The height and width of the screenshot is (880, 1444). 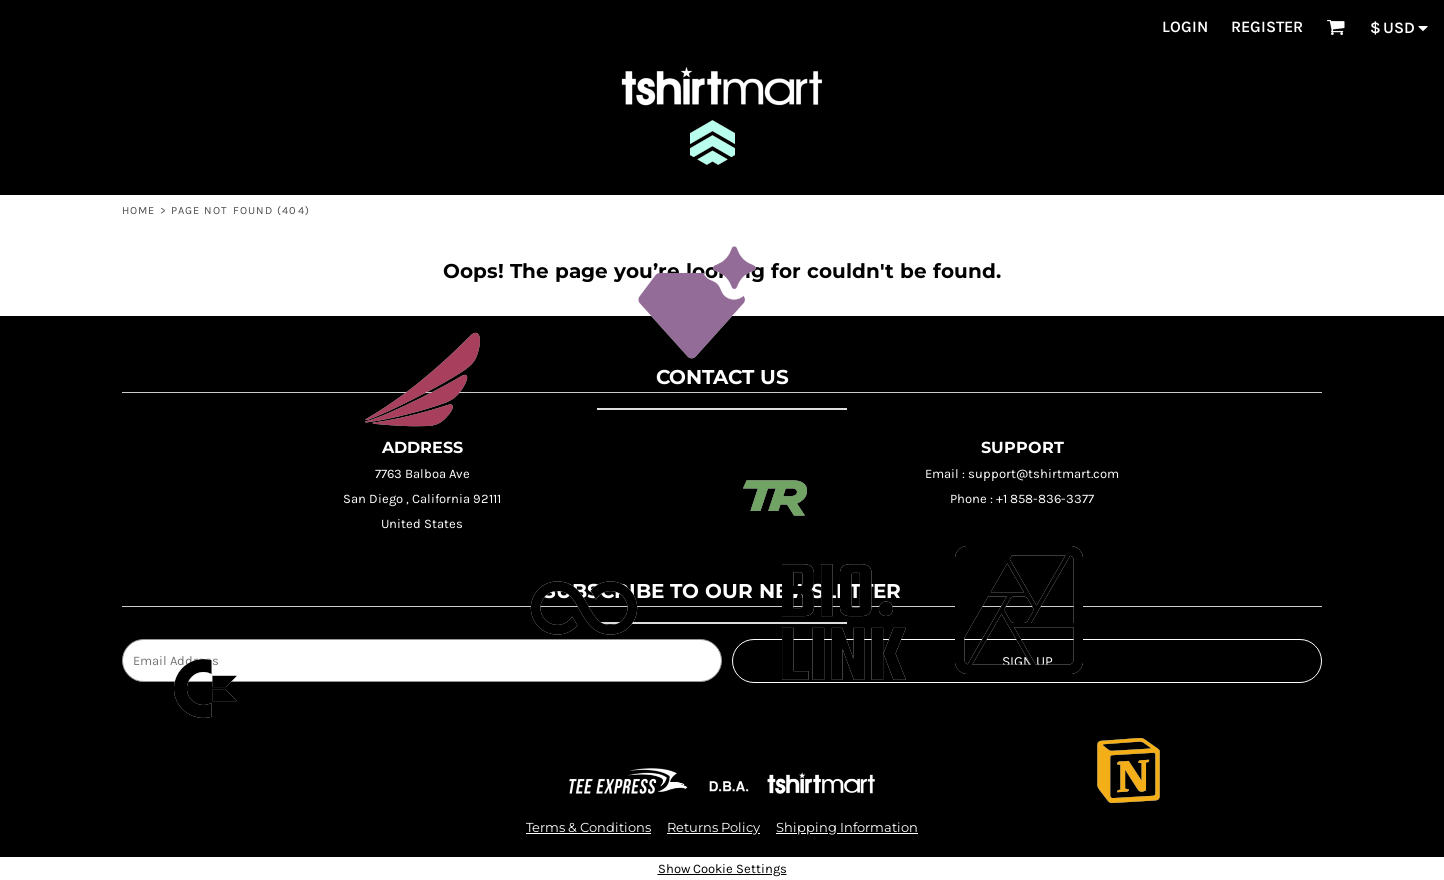 I want to click on commodore brand logo, so click(x=205, y=688).